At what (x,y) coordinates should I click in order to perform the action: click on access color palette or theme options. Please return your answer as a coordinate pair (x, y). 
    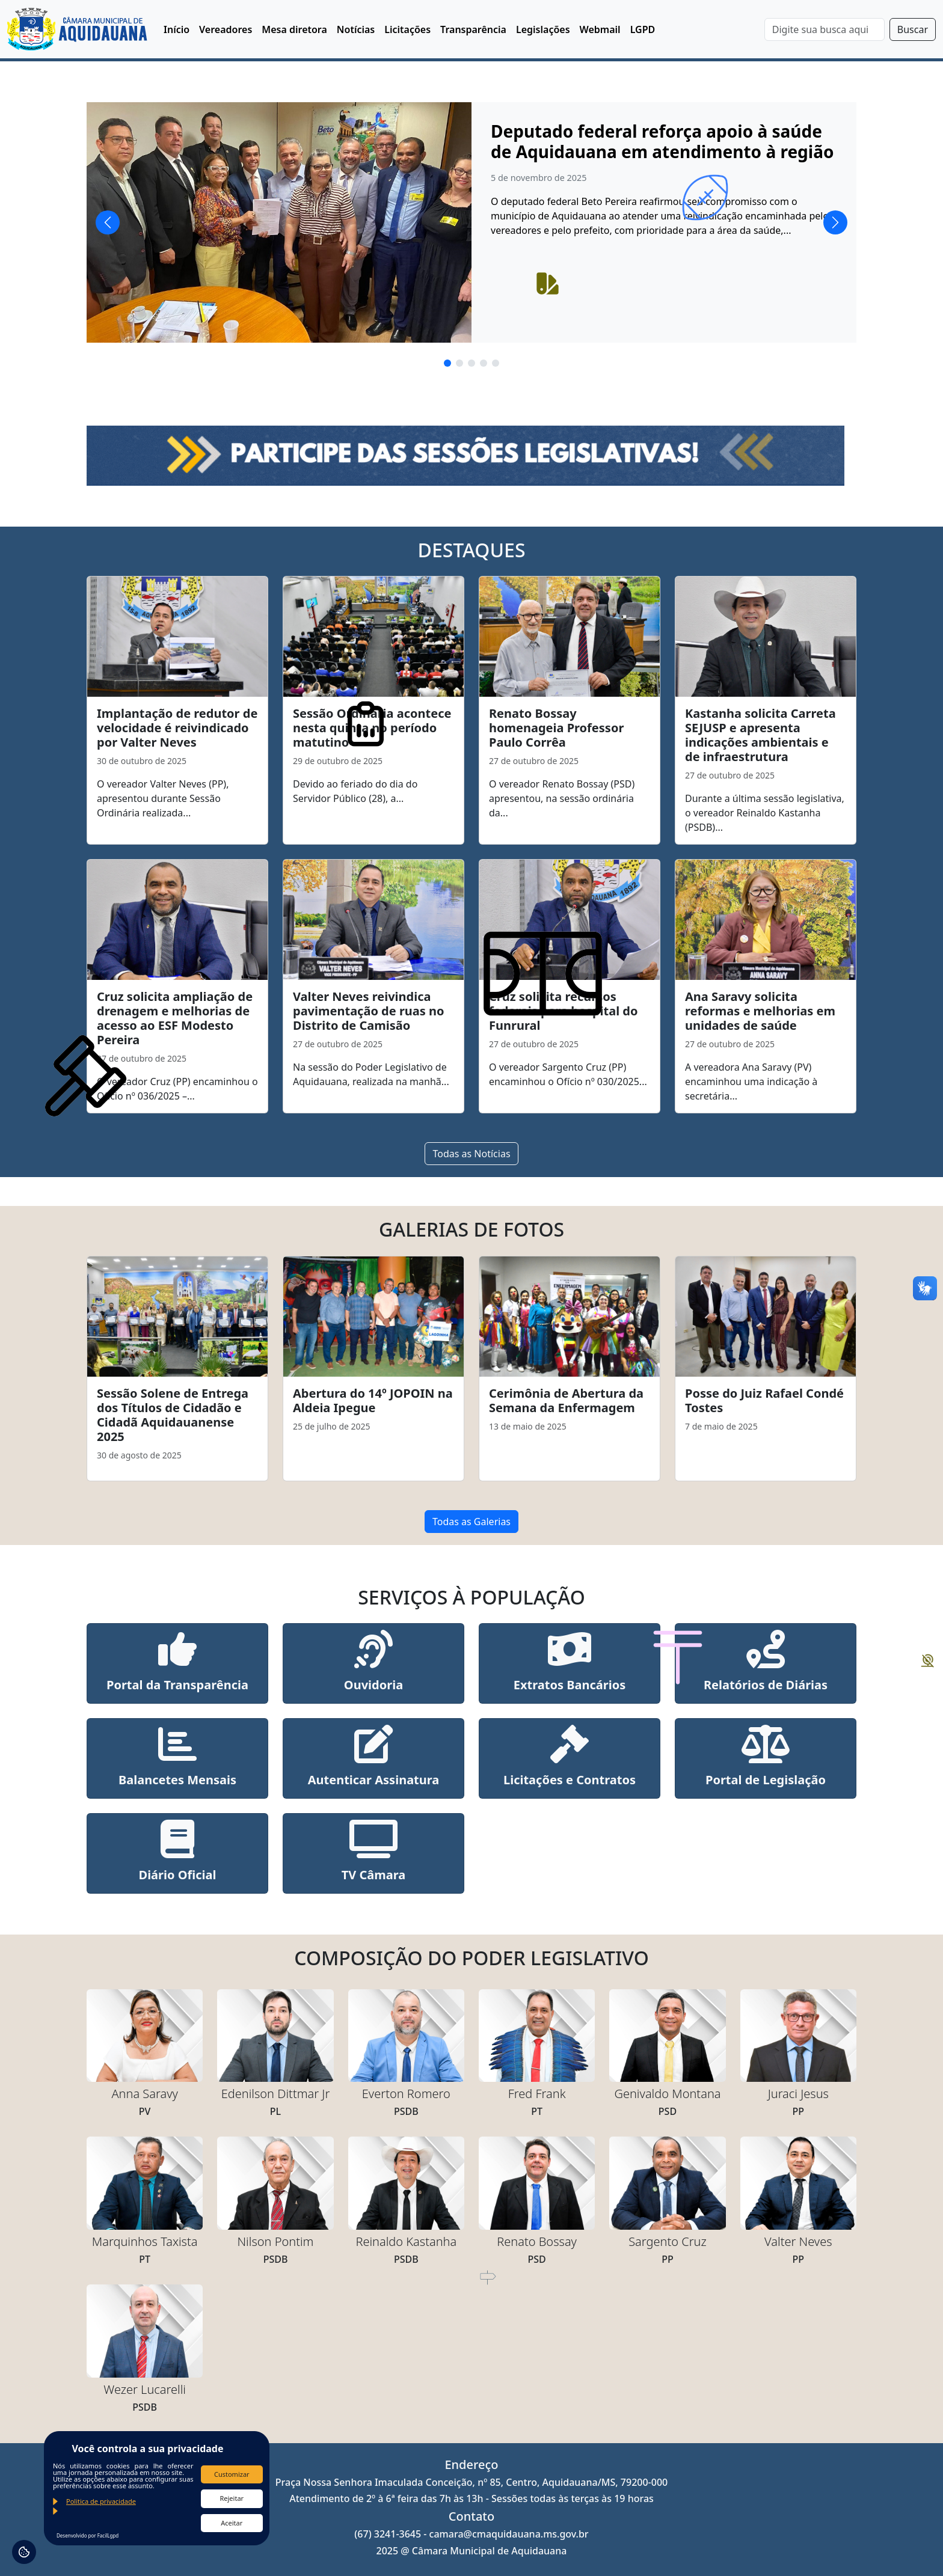
    Looking at the image, I should click on (547, 283).